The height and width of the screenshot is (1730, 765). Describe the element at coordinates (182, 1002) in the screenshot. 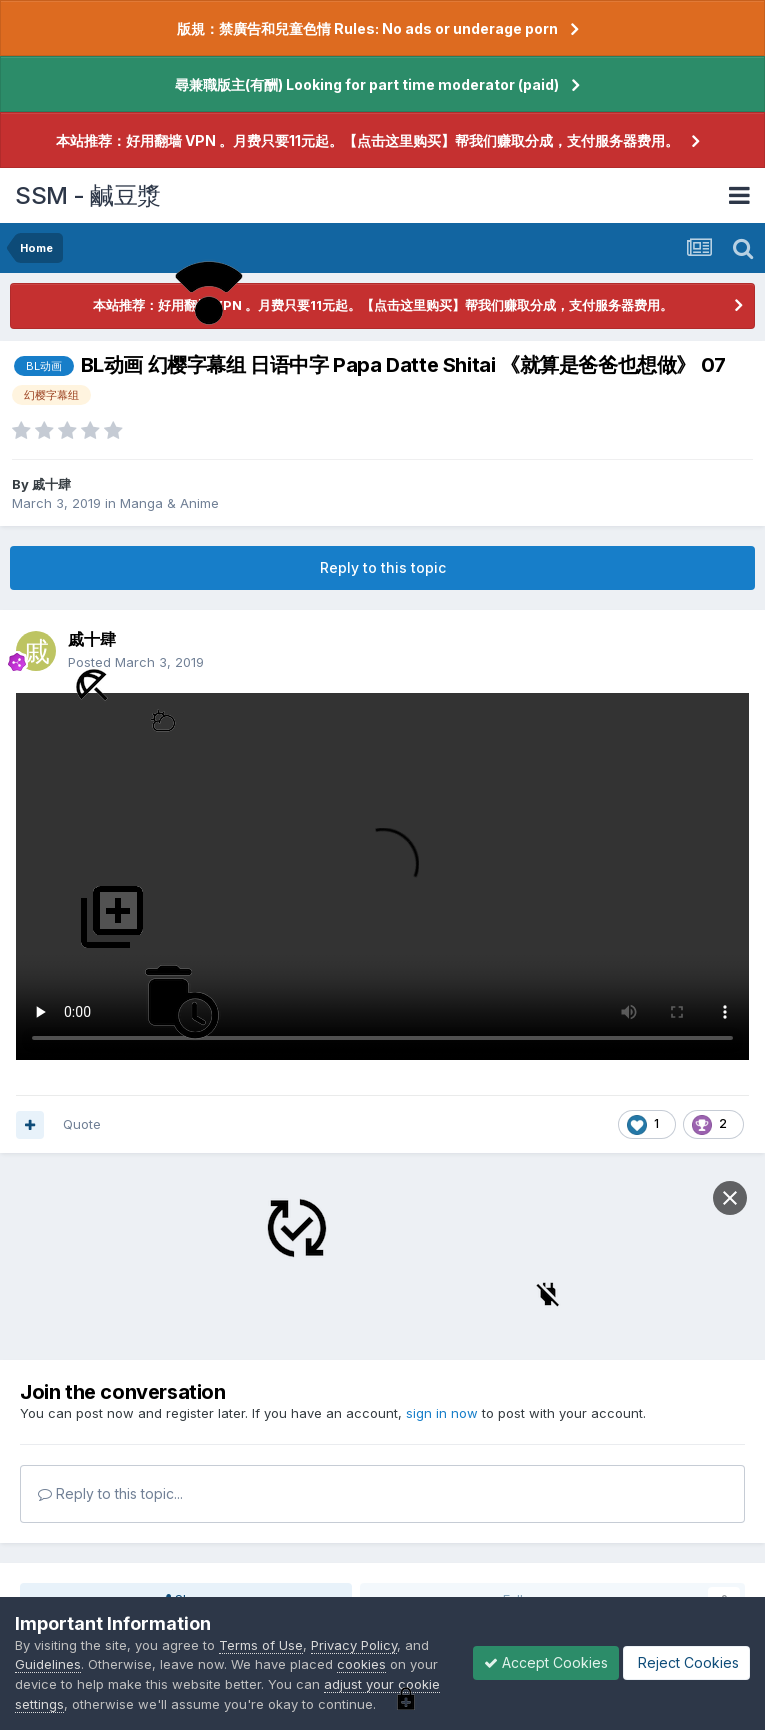

I see `enable auto-delete for messages or files` at that location.